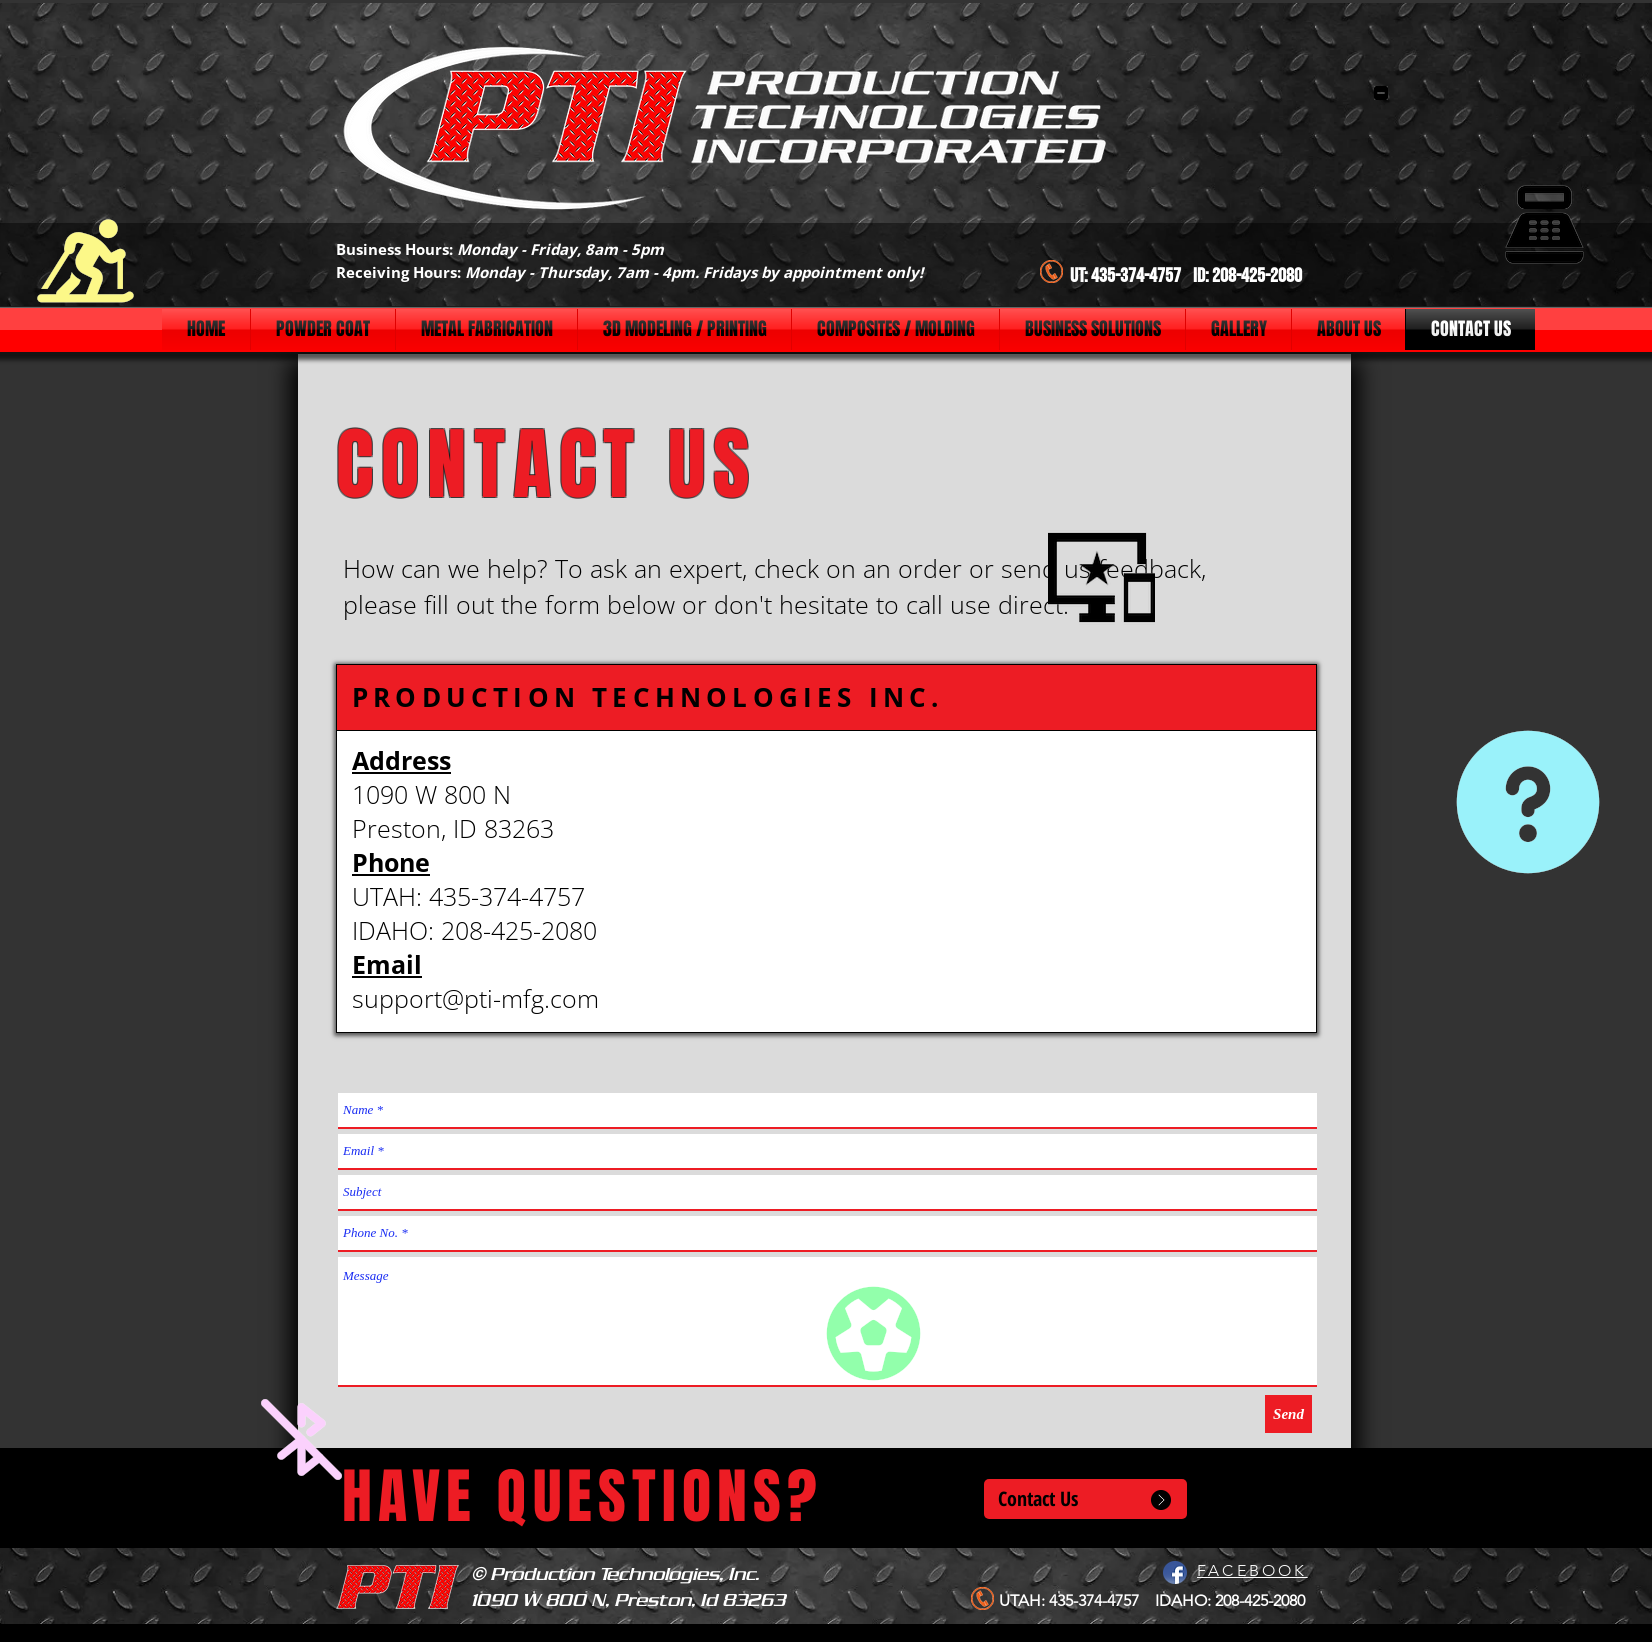 The image size is (1652, 1642). I want to click on collapse or minimize a section, so click(1381, 93).